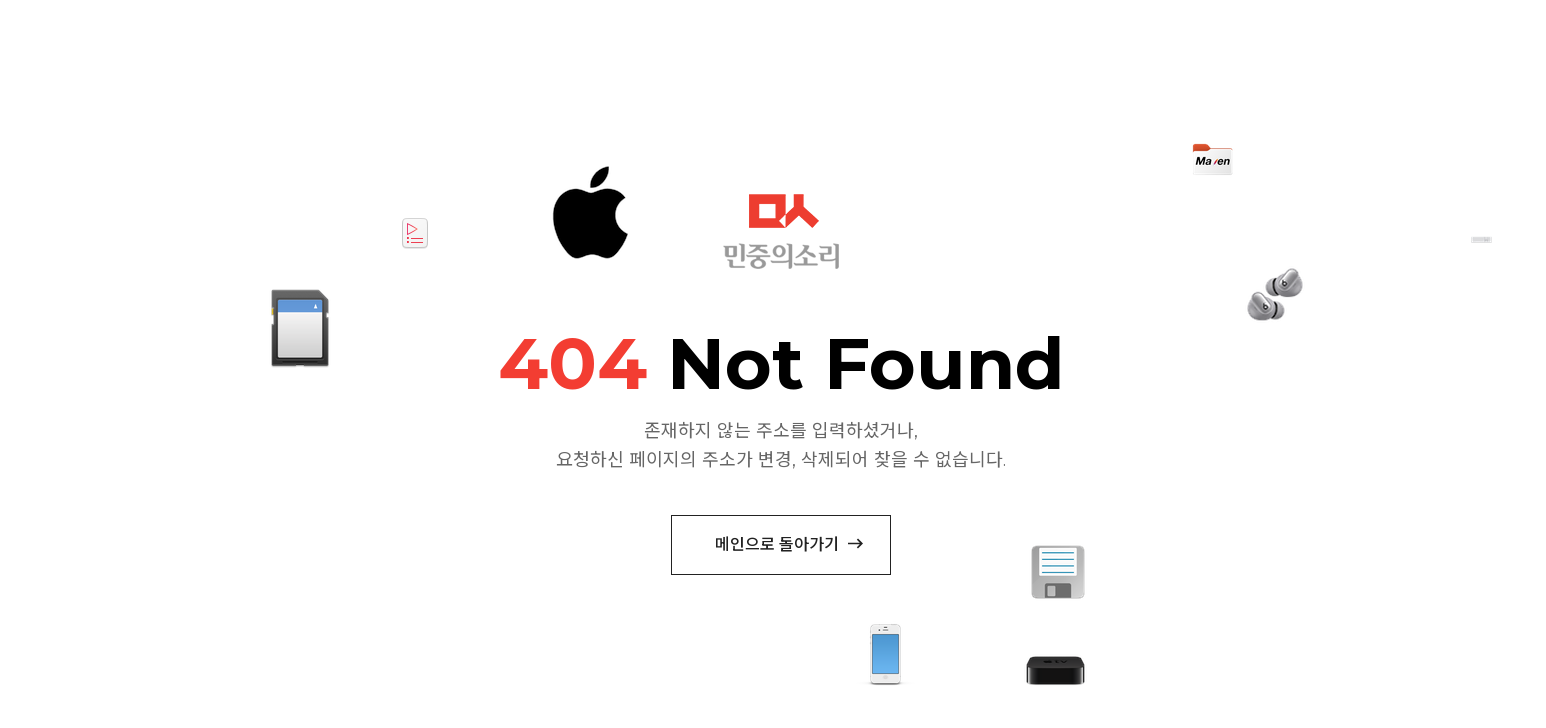  Describe the element at coordinates (885, 653) in the screenshot. I see `connect or sync a white iPhone device` at that location.